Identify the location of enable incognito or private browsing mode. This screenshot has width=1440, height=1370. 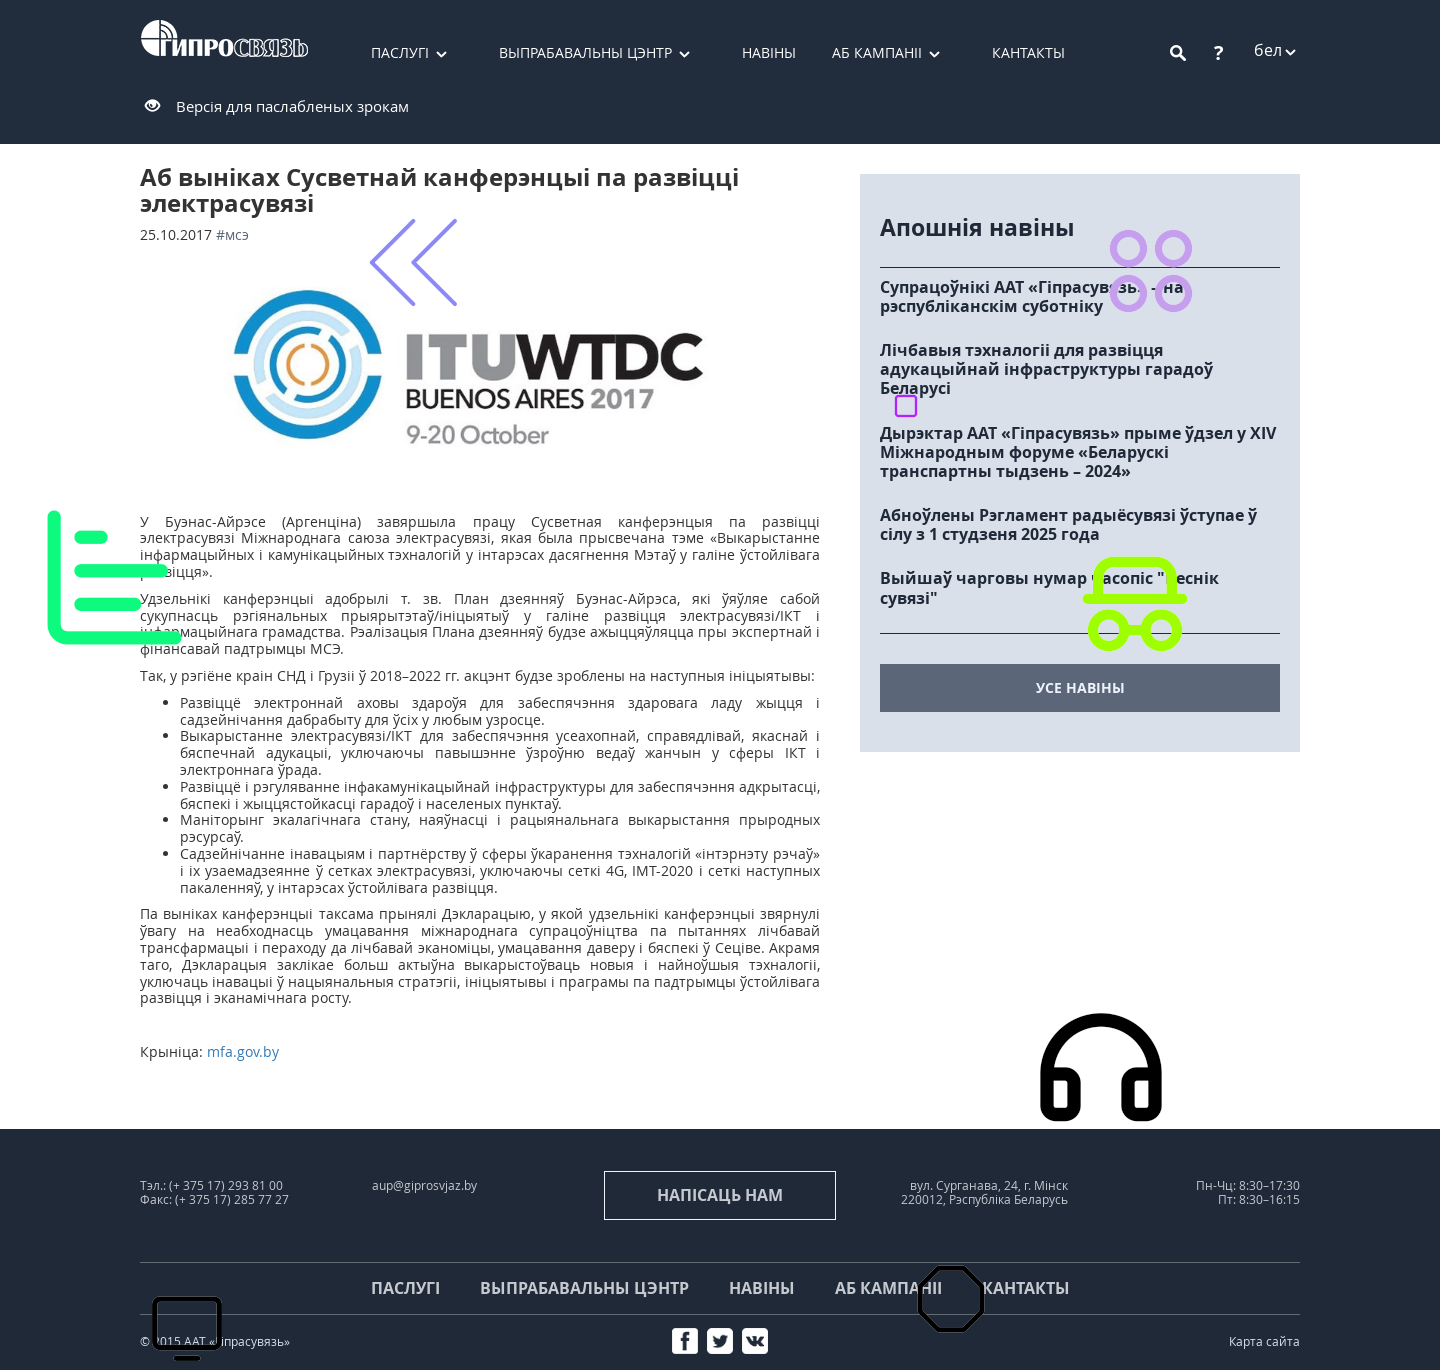
(1135, 604).